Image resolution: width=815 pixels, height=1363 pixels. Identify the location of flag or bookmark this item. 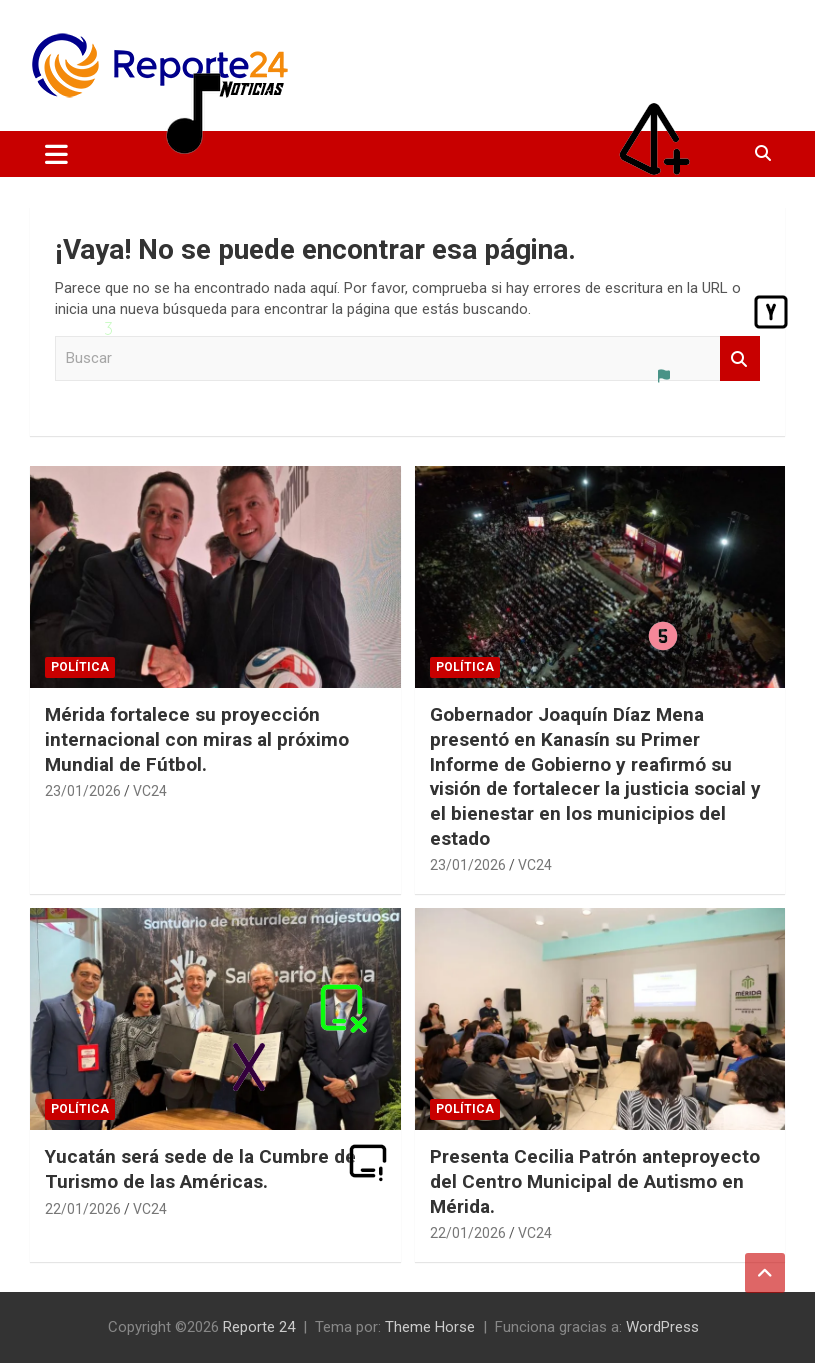
(664, 376).